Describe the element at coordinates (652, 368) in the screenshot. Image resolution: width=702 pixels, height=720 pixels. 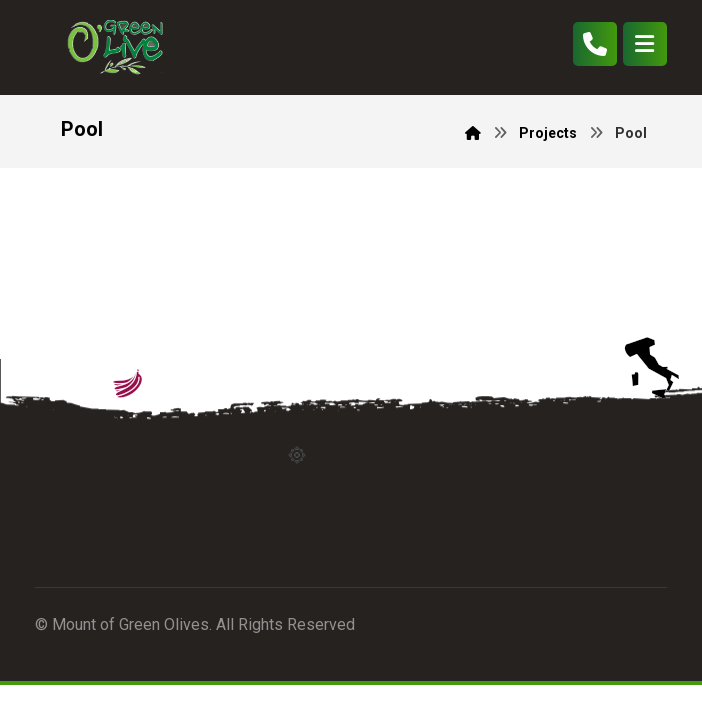
I see `select italy as your country or region` at that location.